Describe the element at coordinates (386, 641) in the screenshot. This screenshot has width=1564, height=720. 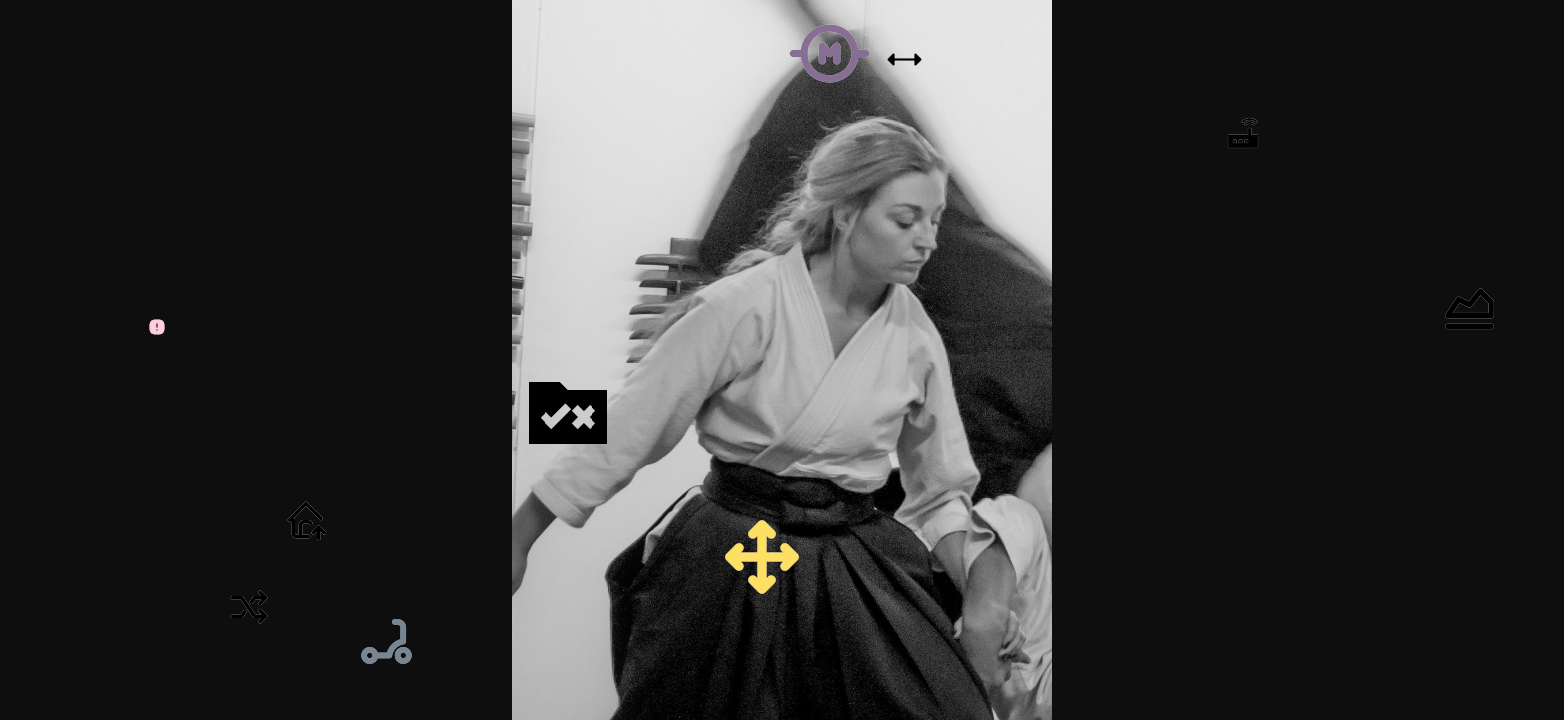
I see `select scooter as transportation mode` at that location.